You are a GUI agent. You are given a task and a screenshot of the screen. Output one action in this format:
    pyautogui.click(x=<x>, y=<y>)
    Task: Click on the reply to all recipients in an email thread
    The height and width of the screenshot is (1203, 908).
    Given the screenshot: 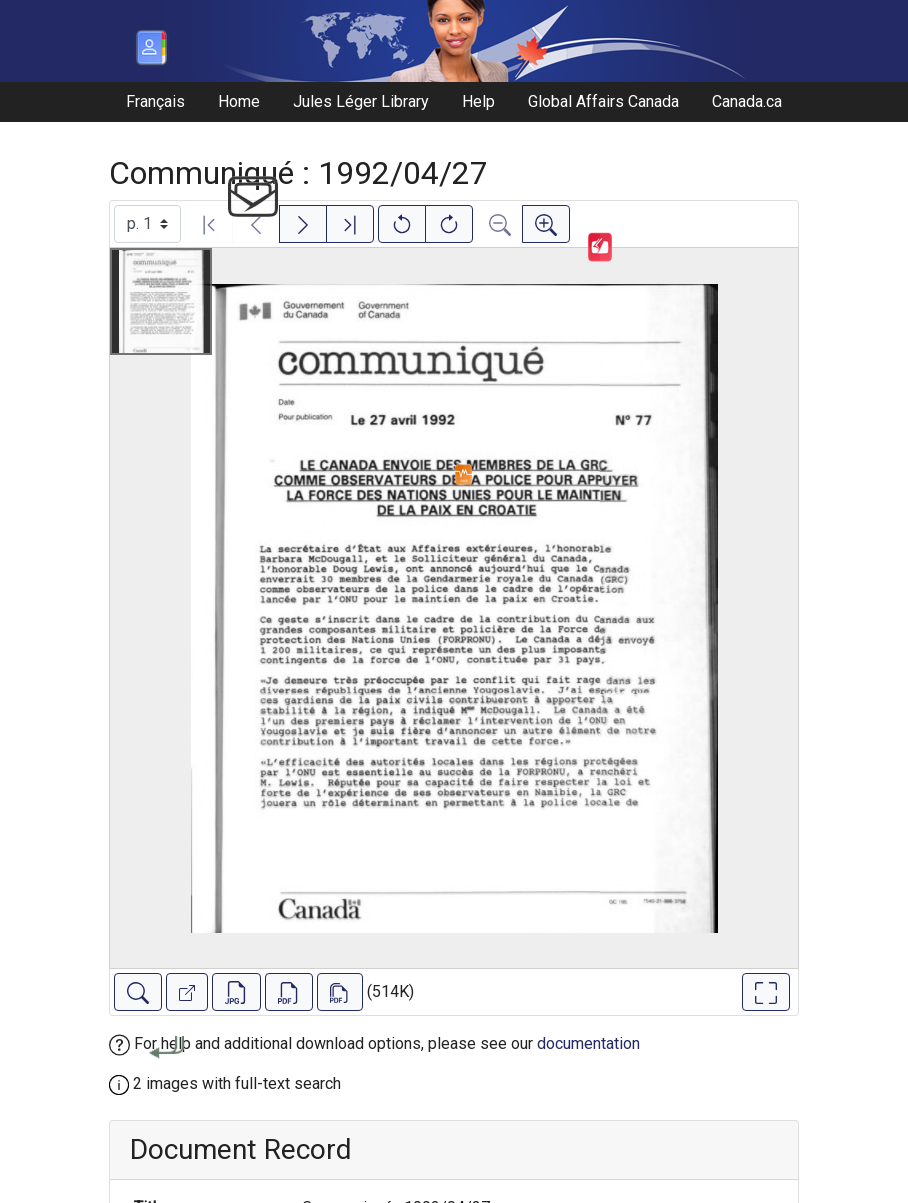 What is the action you would take?
    pyautogui.click(x=166, y=1045)
    